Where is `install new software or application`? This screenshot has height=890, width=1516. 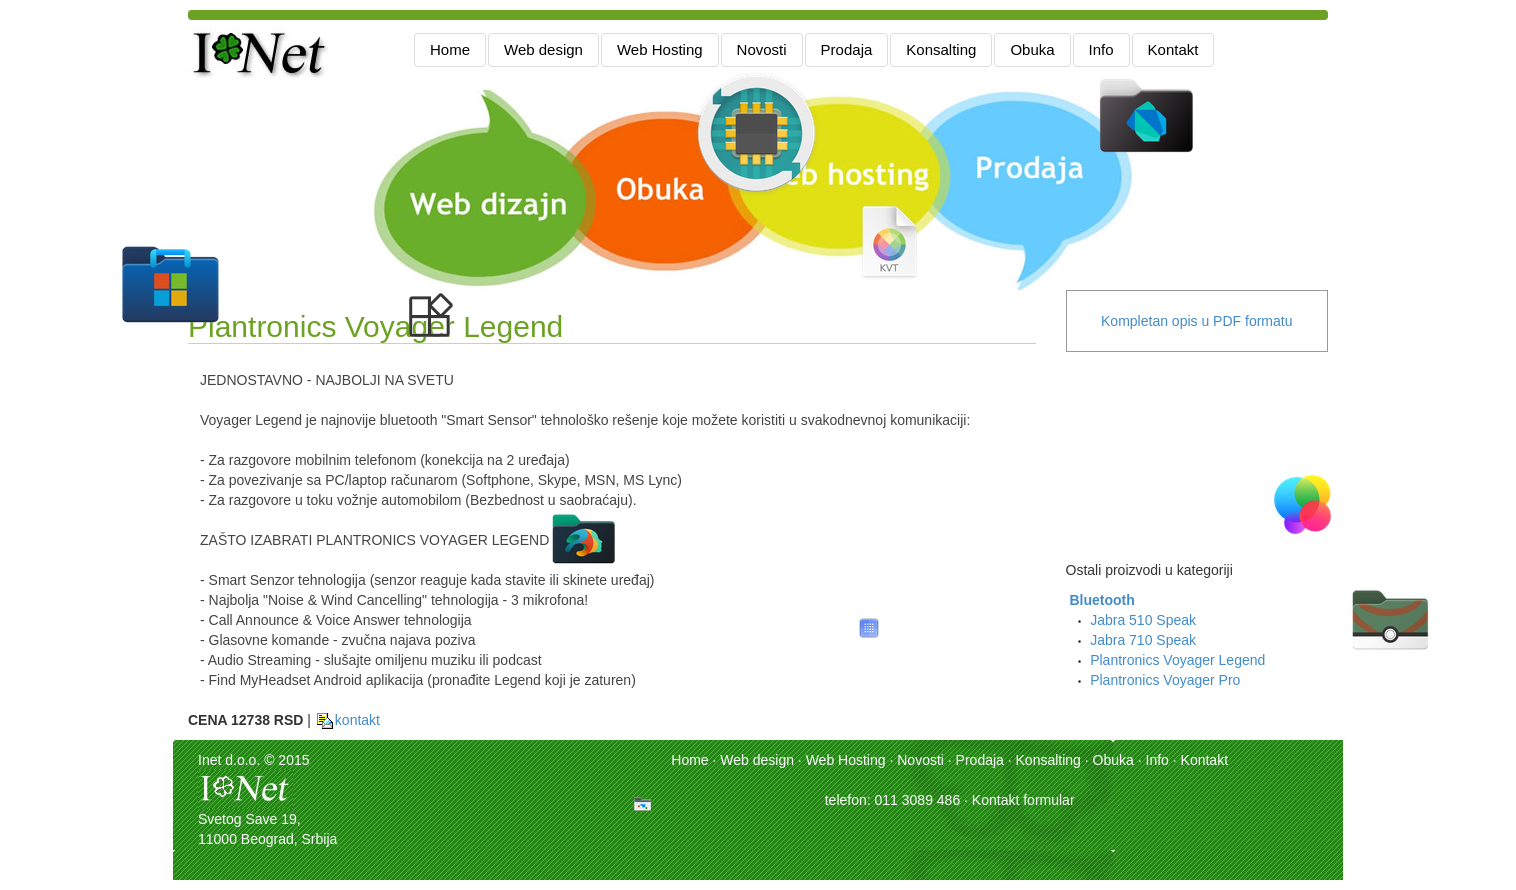 install new software or application is located at coordinates (431, 315).